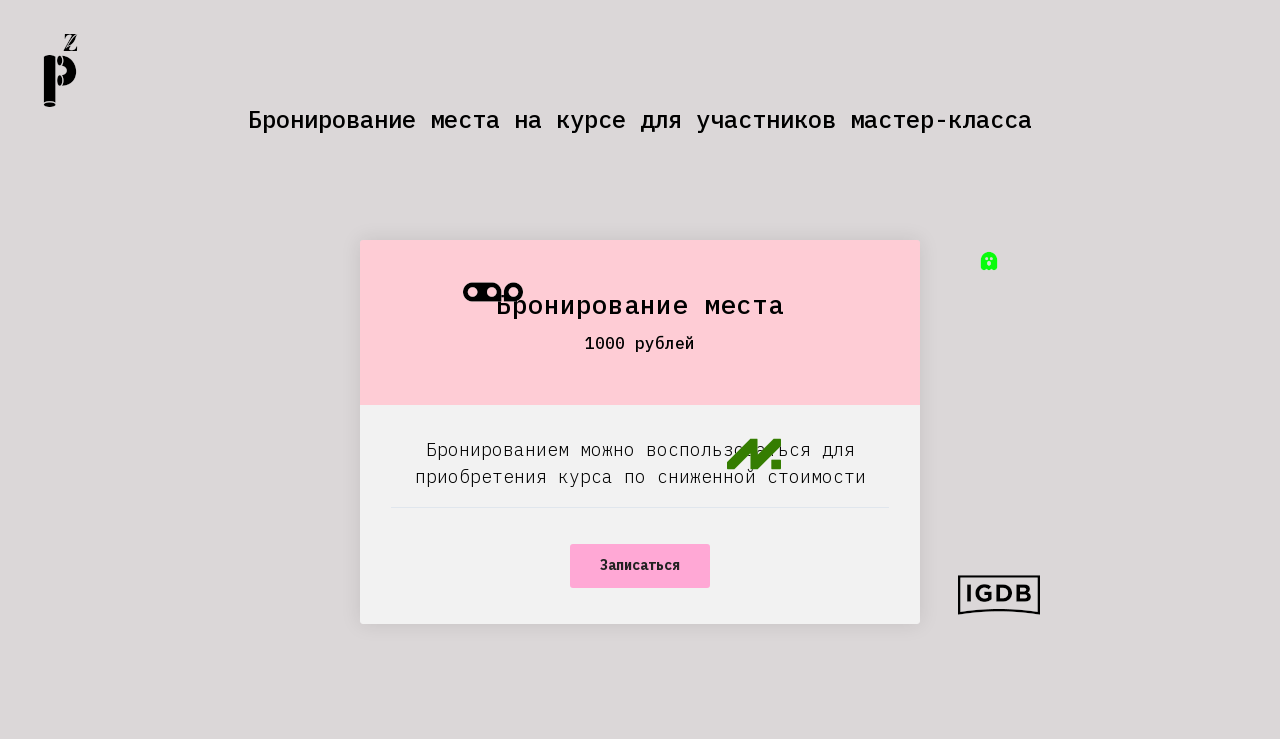 The height and width of the screenshot is (739, 1280). What do you see at coordinates (60, 81) in the screenshot?
I see `open piped app` at bounding box center [60, 81].